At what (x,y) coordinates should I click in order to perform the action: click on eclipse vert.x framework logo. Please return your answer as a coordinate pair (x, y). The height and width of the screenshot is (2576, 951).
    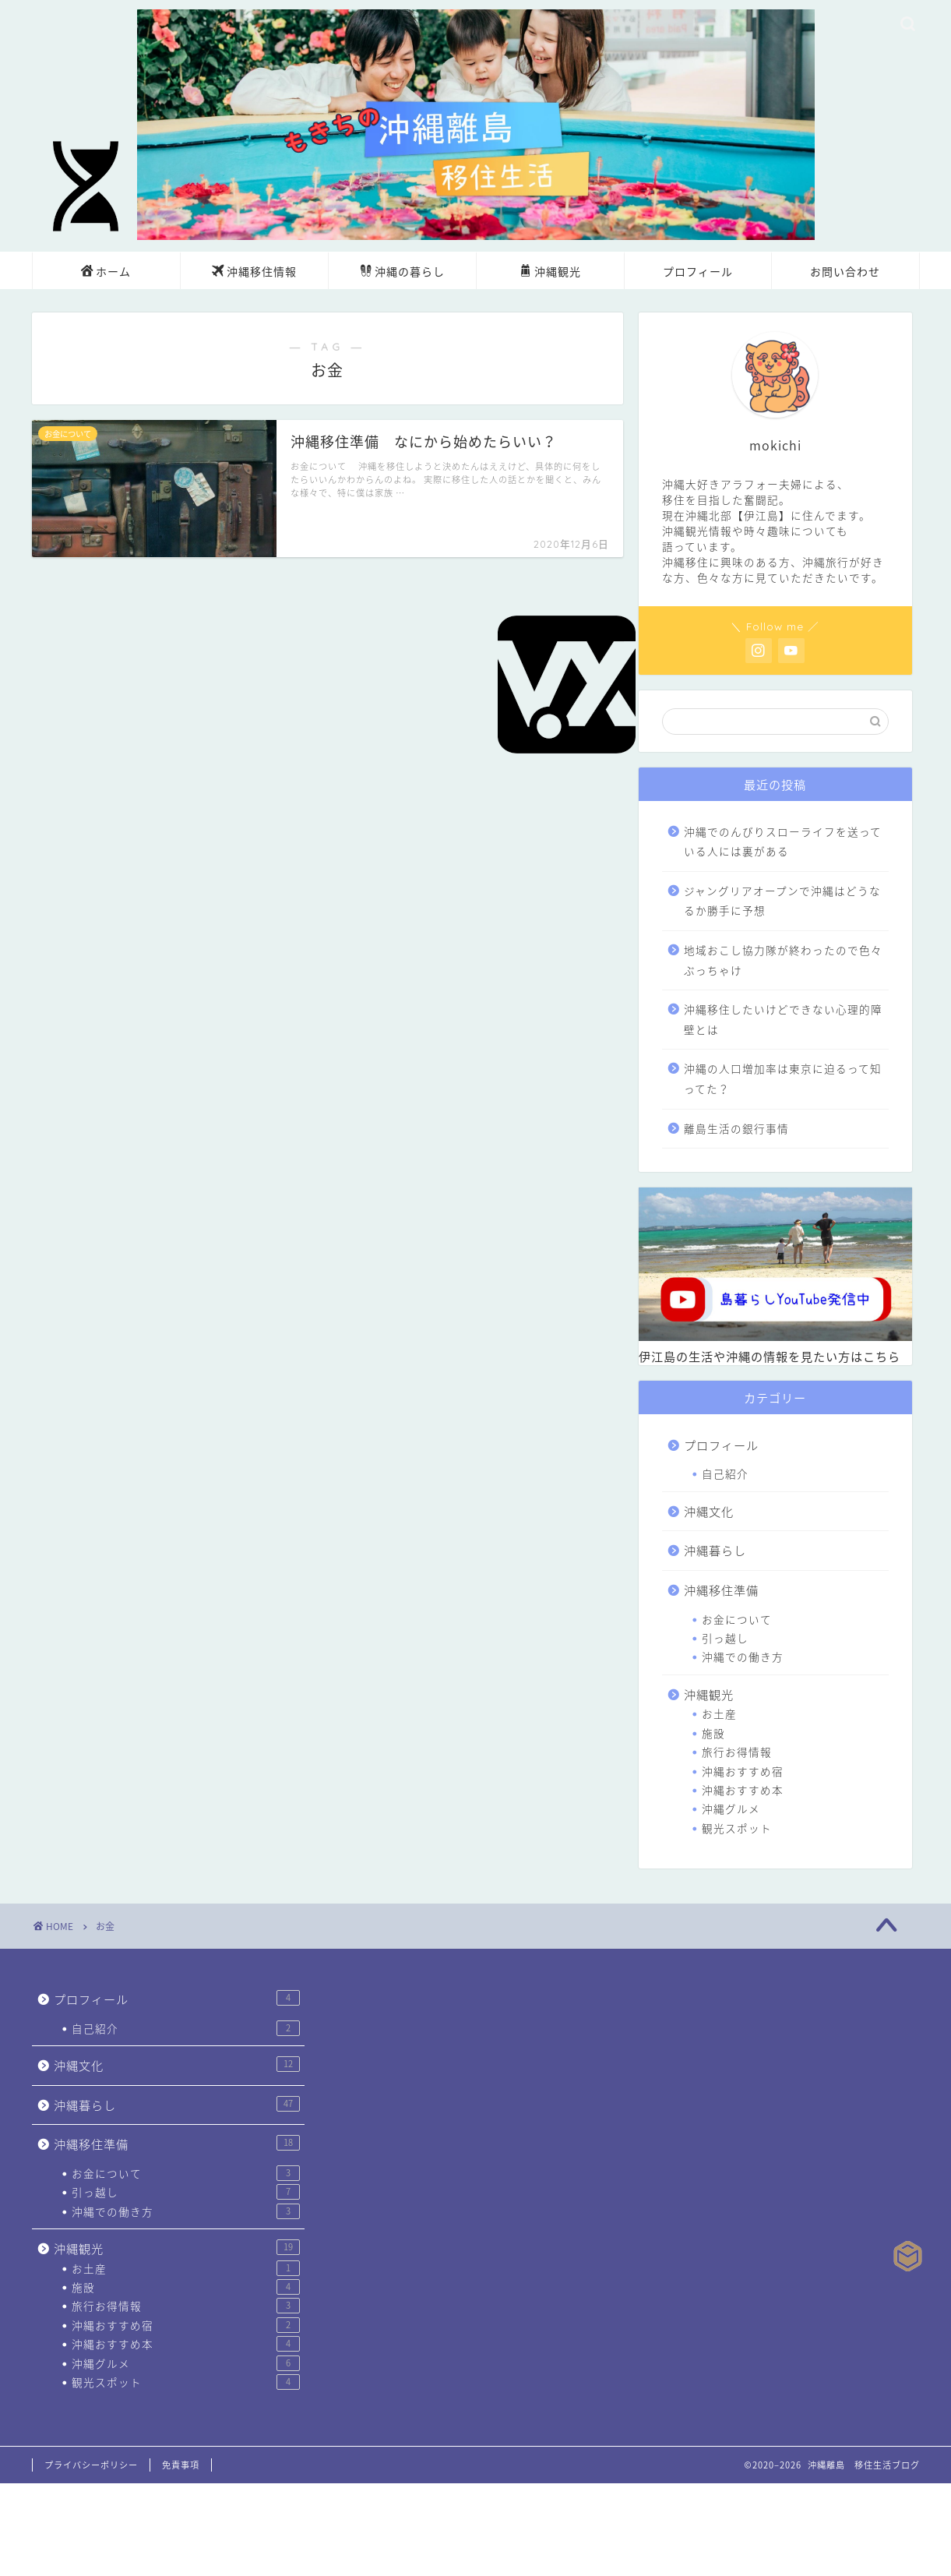
    Looking at the image, I should click on (566, 684).